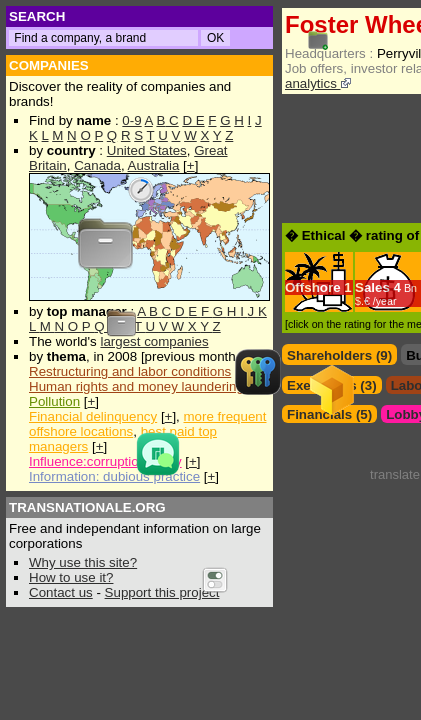 This screenshot has width=421, height=720. What do you see at coordinates (158, 454) in the screenshot?
I see `open matray messaging app` at bounding box center [158, 454].